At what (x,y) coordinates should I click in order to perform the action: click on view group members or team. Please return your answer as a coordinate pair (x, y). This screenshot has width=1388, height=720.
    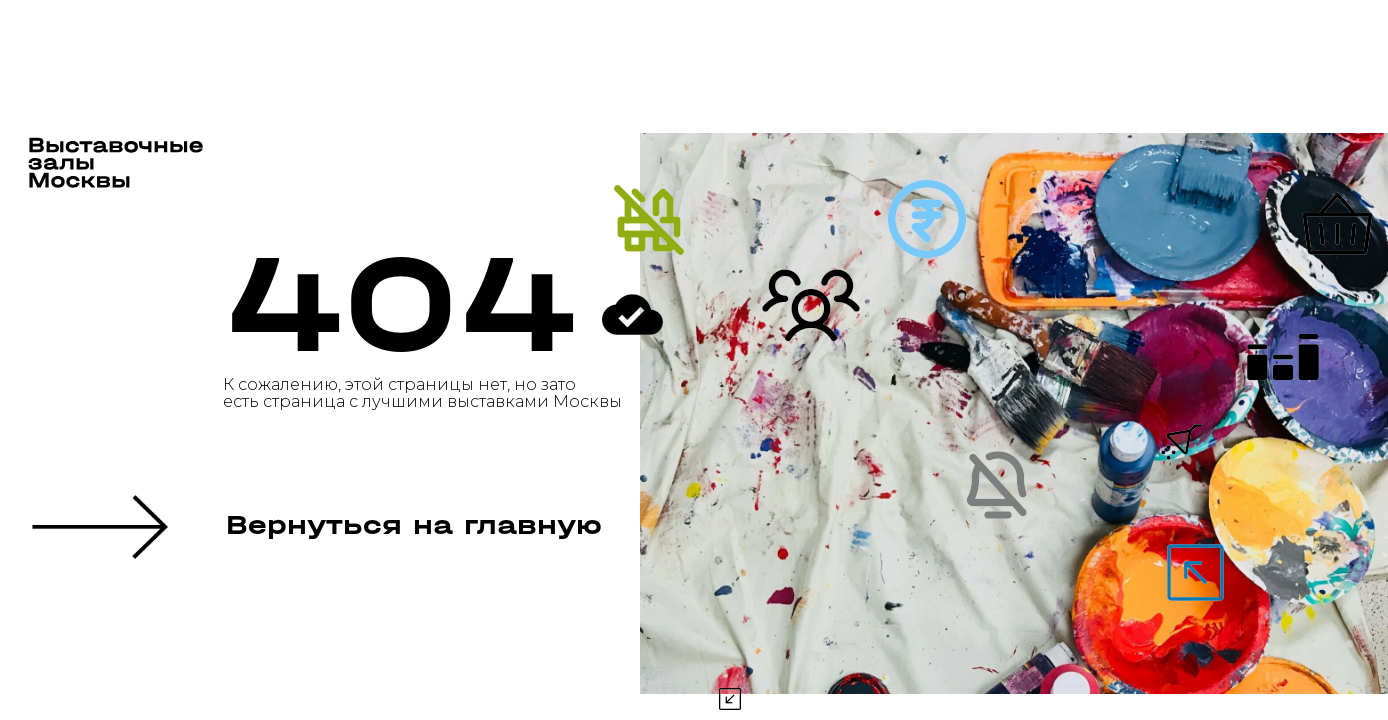
    Looking at the image, I should click on (811, 302).